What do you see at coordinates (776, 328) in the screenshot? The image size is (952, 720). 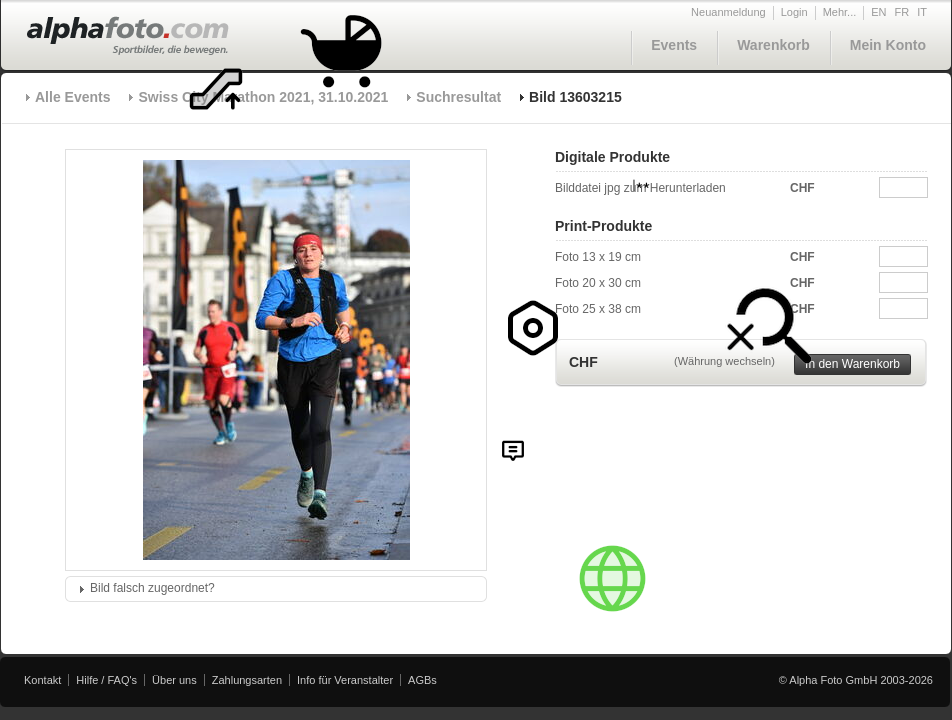 I see `search is disabled or unavailable` at bounding box center [776, 328].